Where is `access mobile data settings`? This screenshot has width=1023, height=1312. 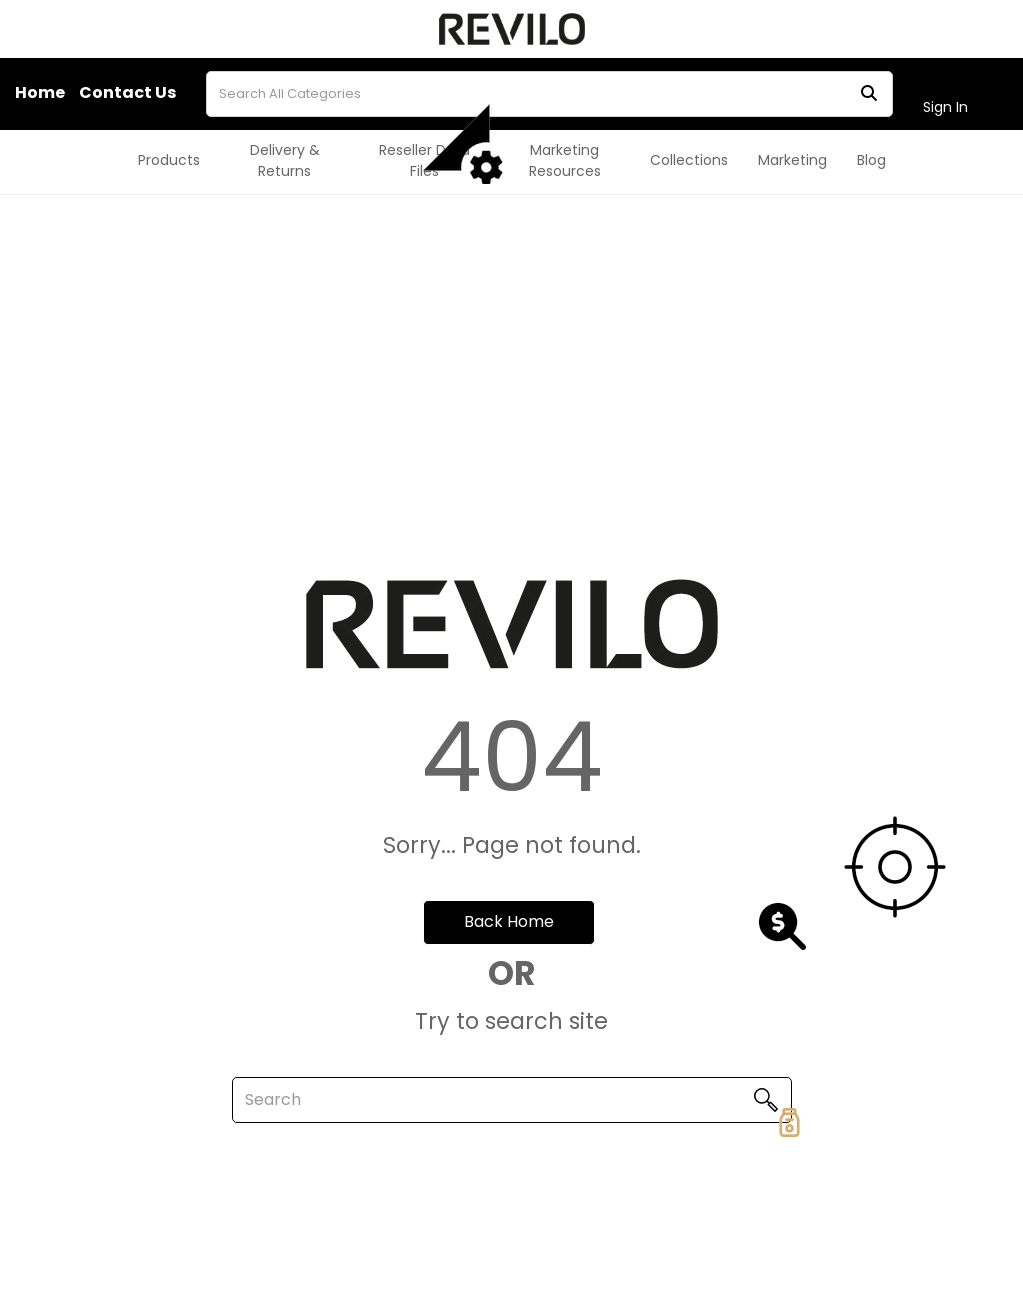
access mobile data settings is located at coordinates (463, 144).